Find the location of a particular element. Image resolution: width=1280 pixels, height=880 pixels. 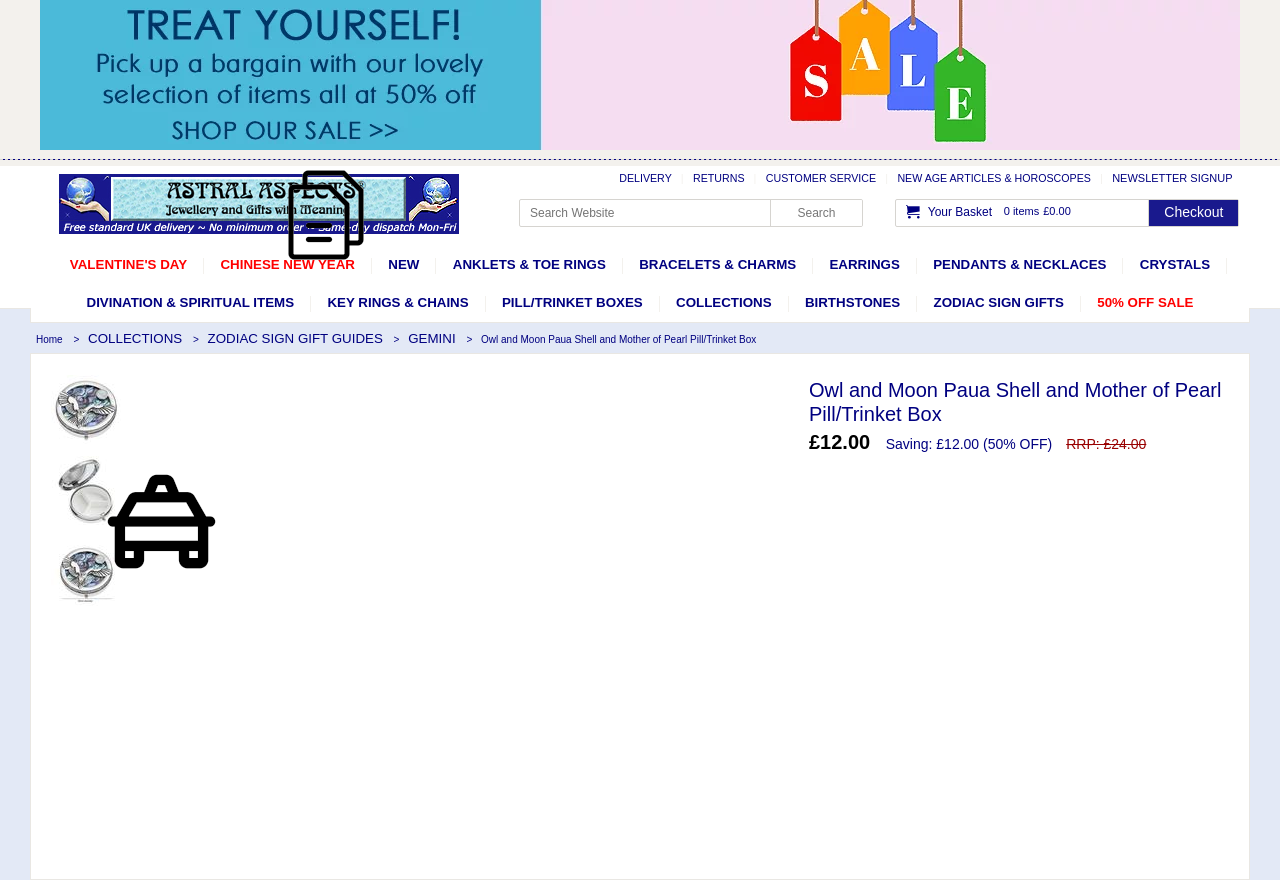

request a taxi or cab ride is located at coordinates (161, 528).